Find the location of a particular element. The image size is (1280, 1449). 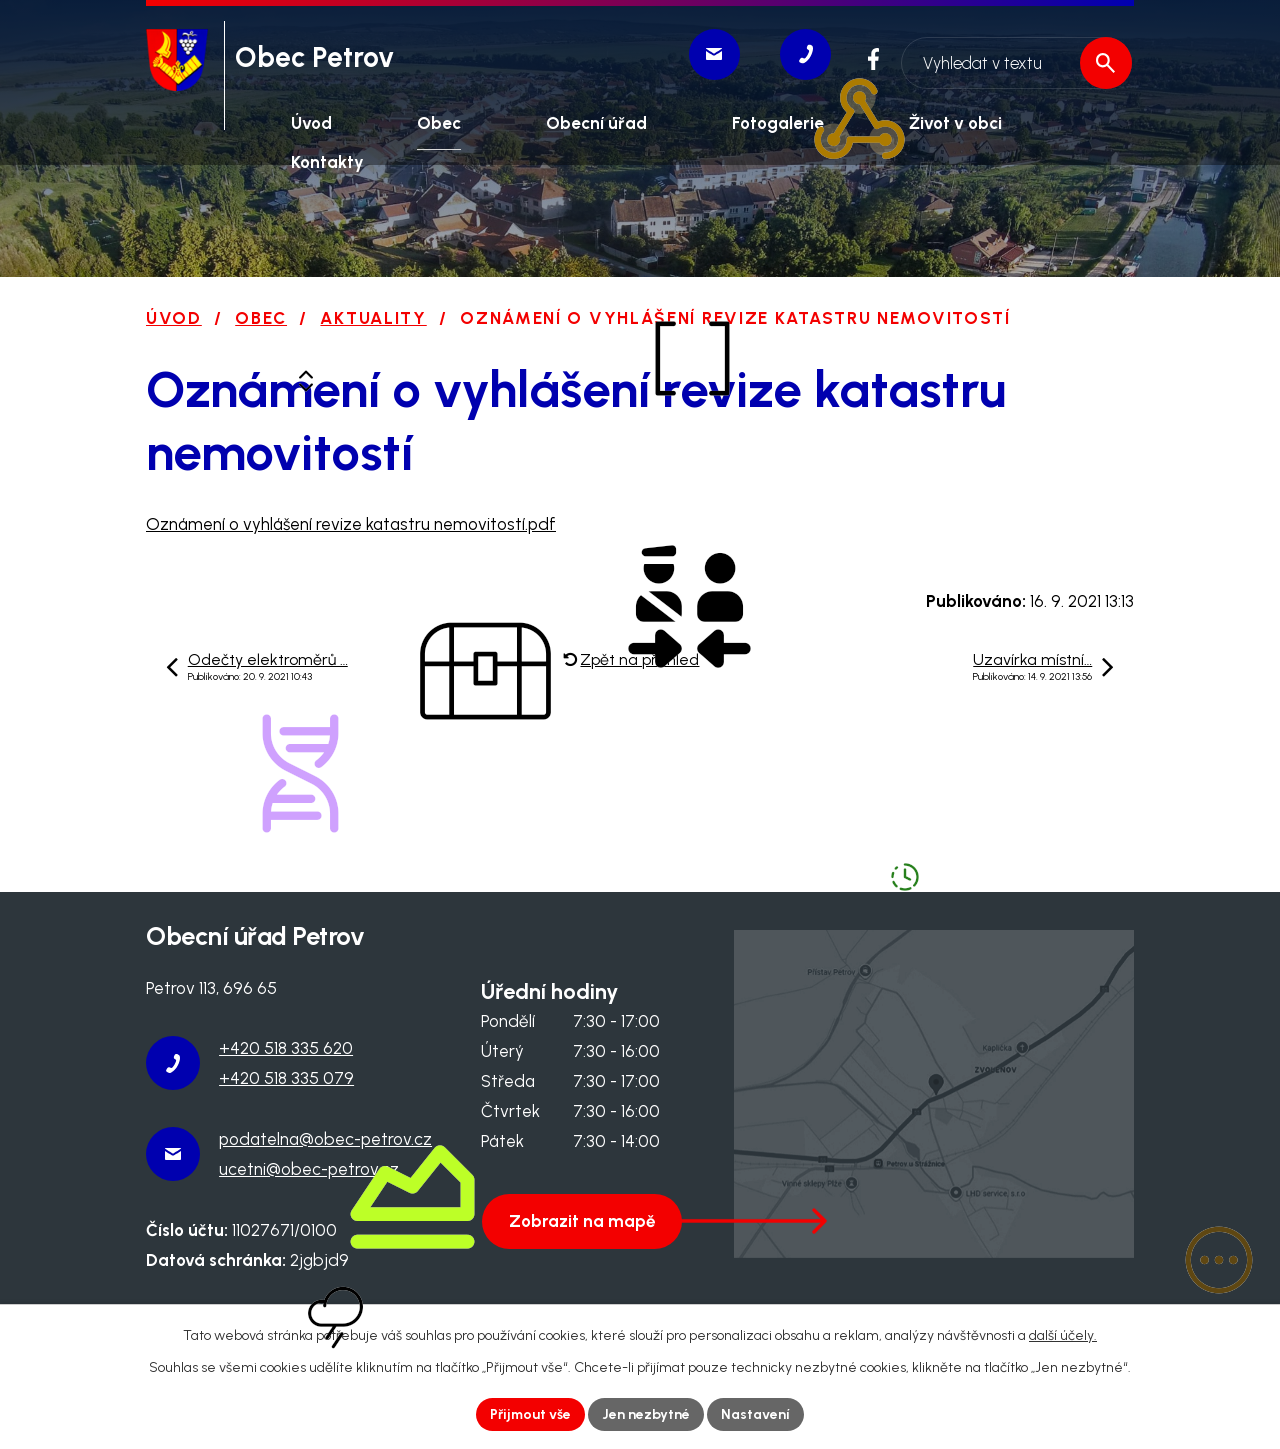

indicates expiring or temporary content is located at coordinates (905, 877).